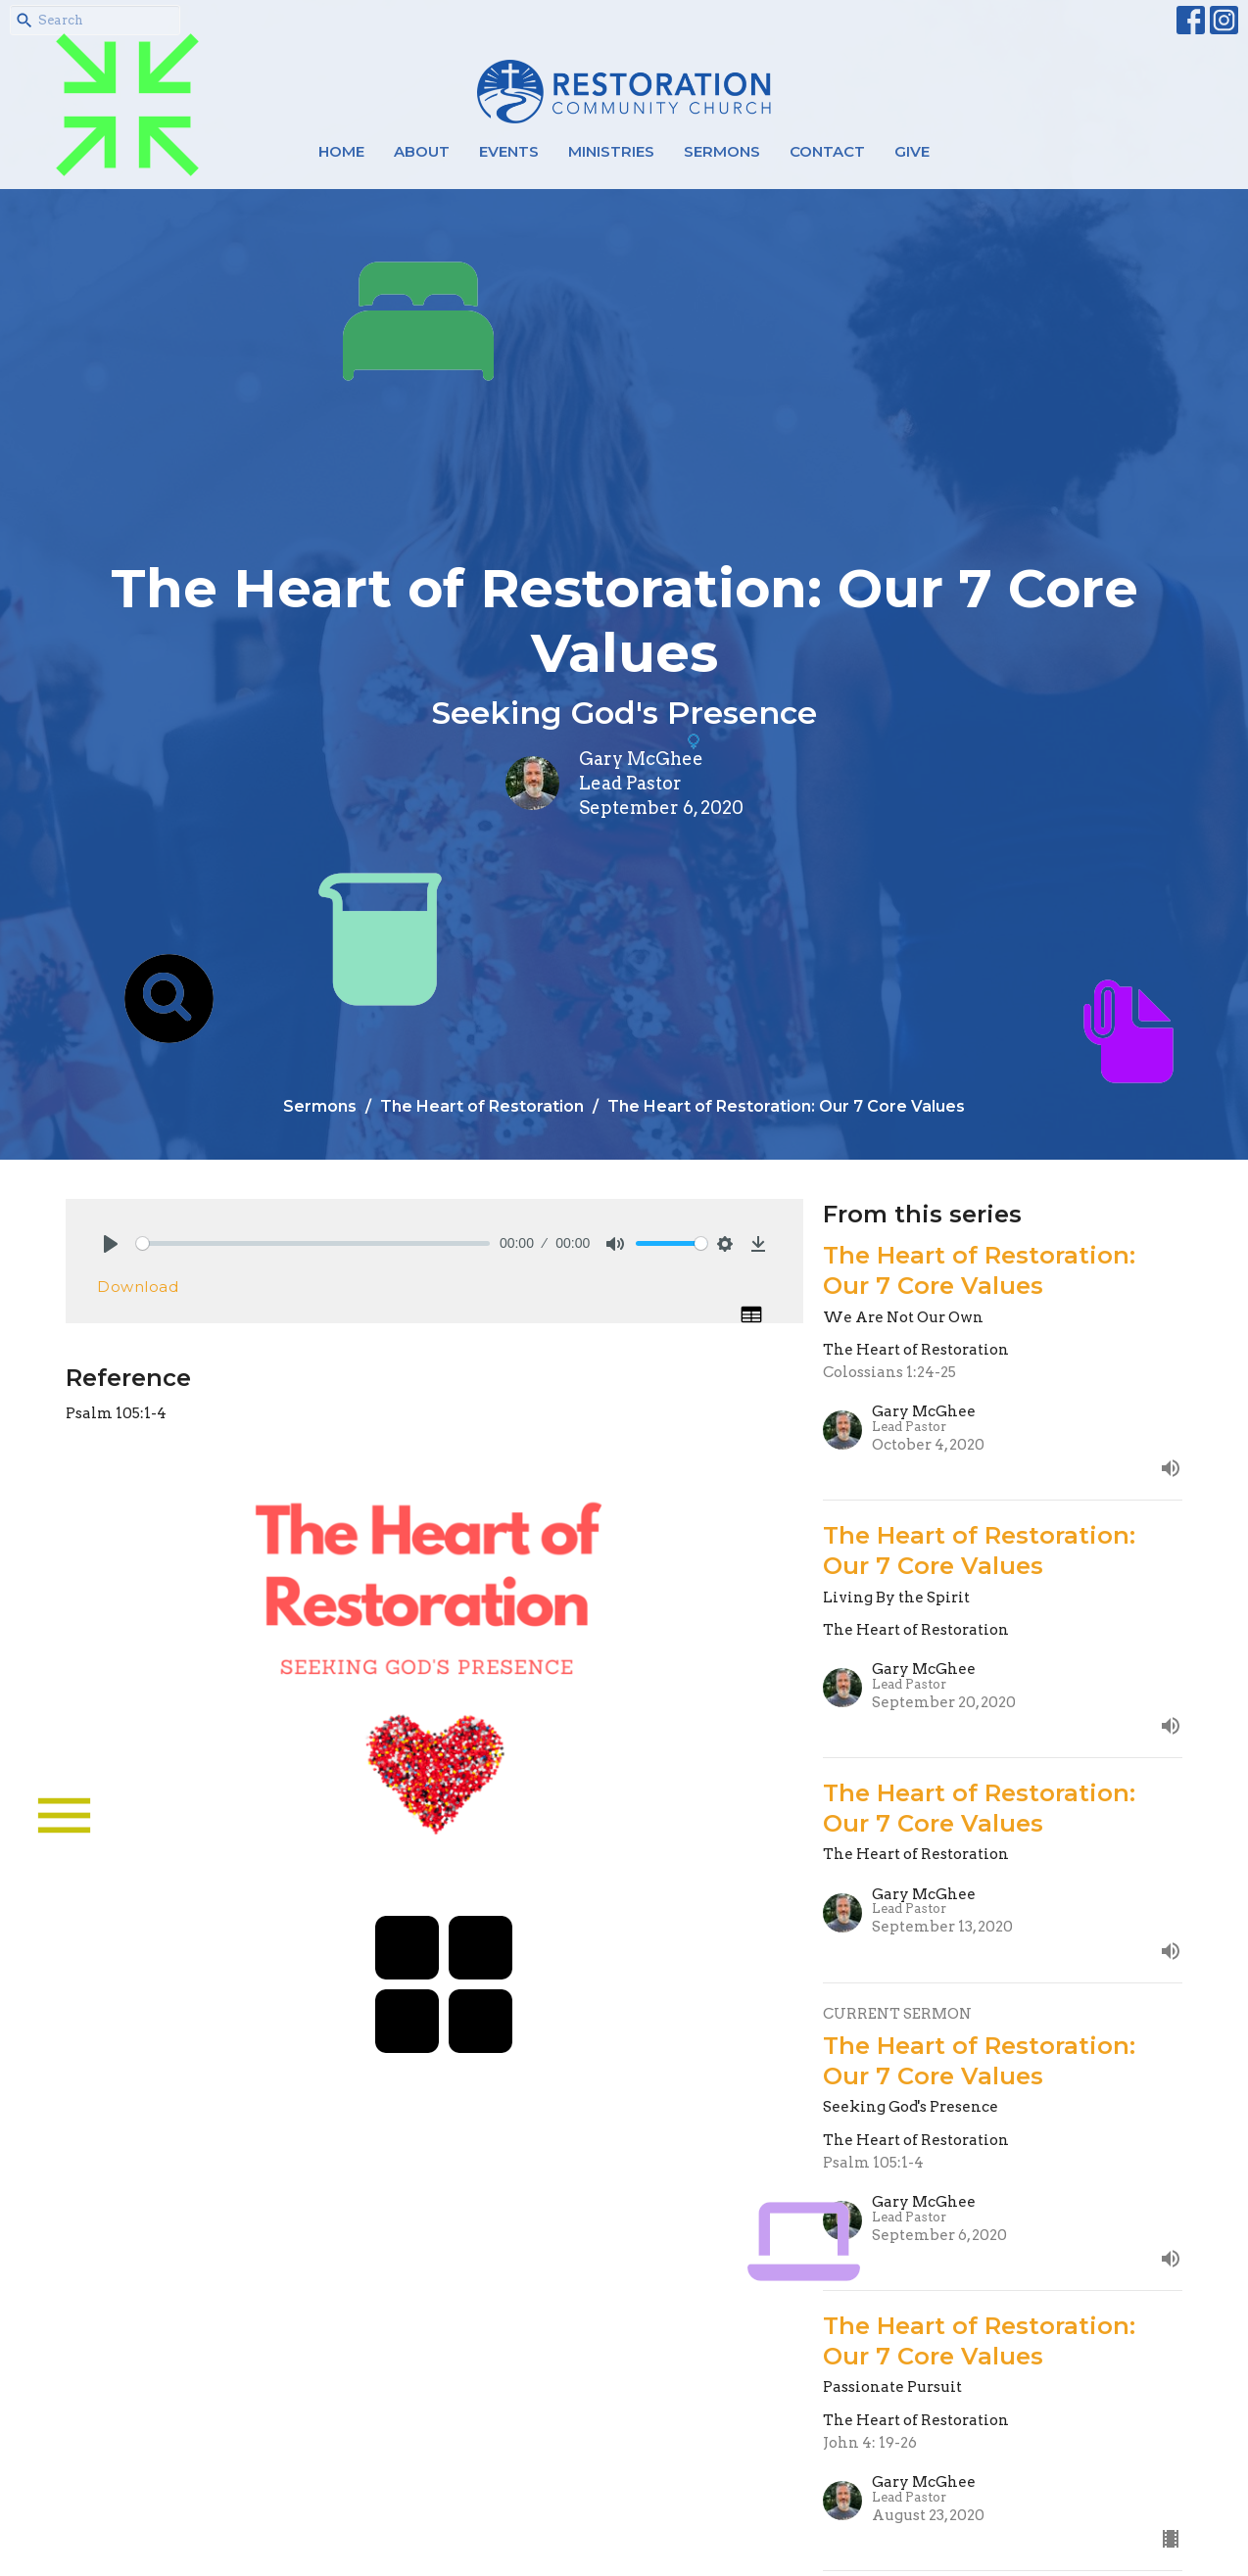 This screenshot has width=1248, height=2576. What do you see at coordinates (694, 741) in the screenshot?
I see `select female gender option` at bounding box center [694, 741].